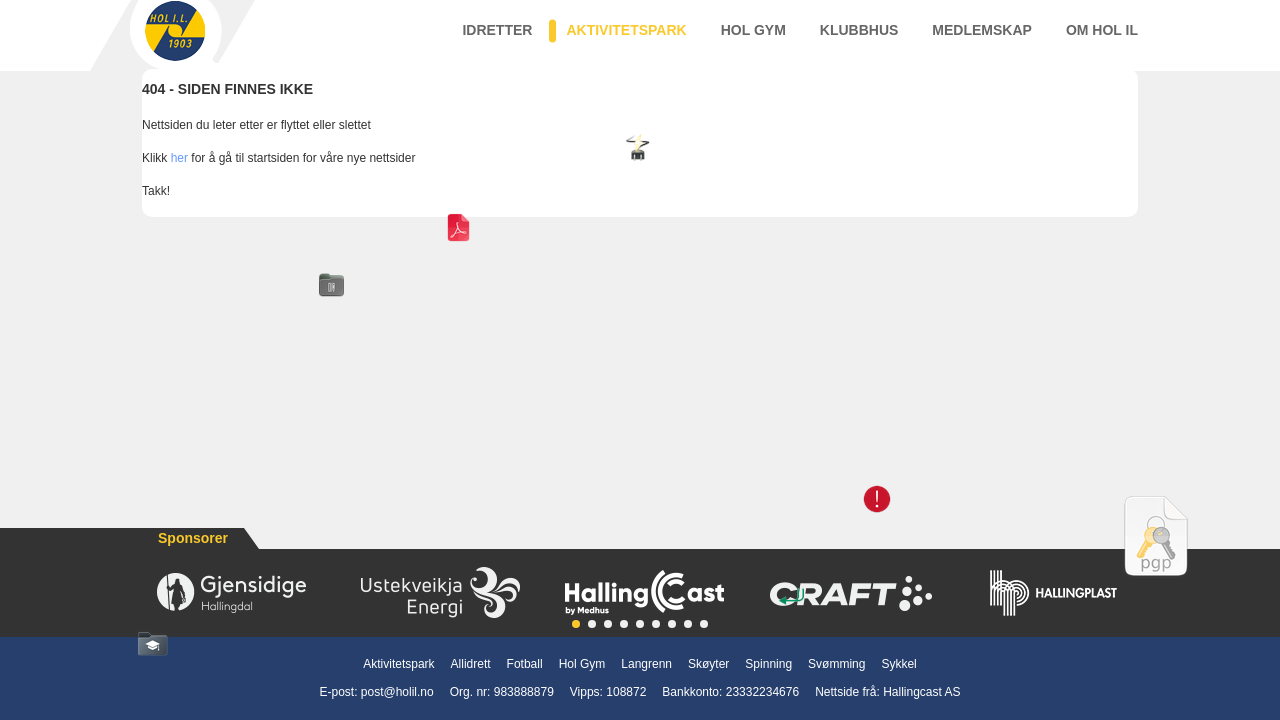 This screenshot has width=1280, height=720. I want to click on indicates important or high-priority item, so click(877, 499).